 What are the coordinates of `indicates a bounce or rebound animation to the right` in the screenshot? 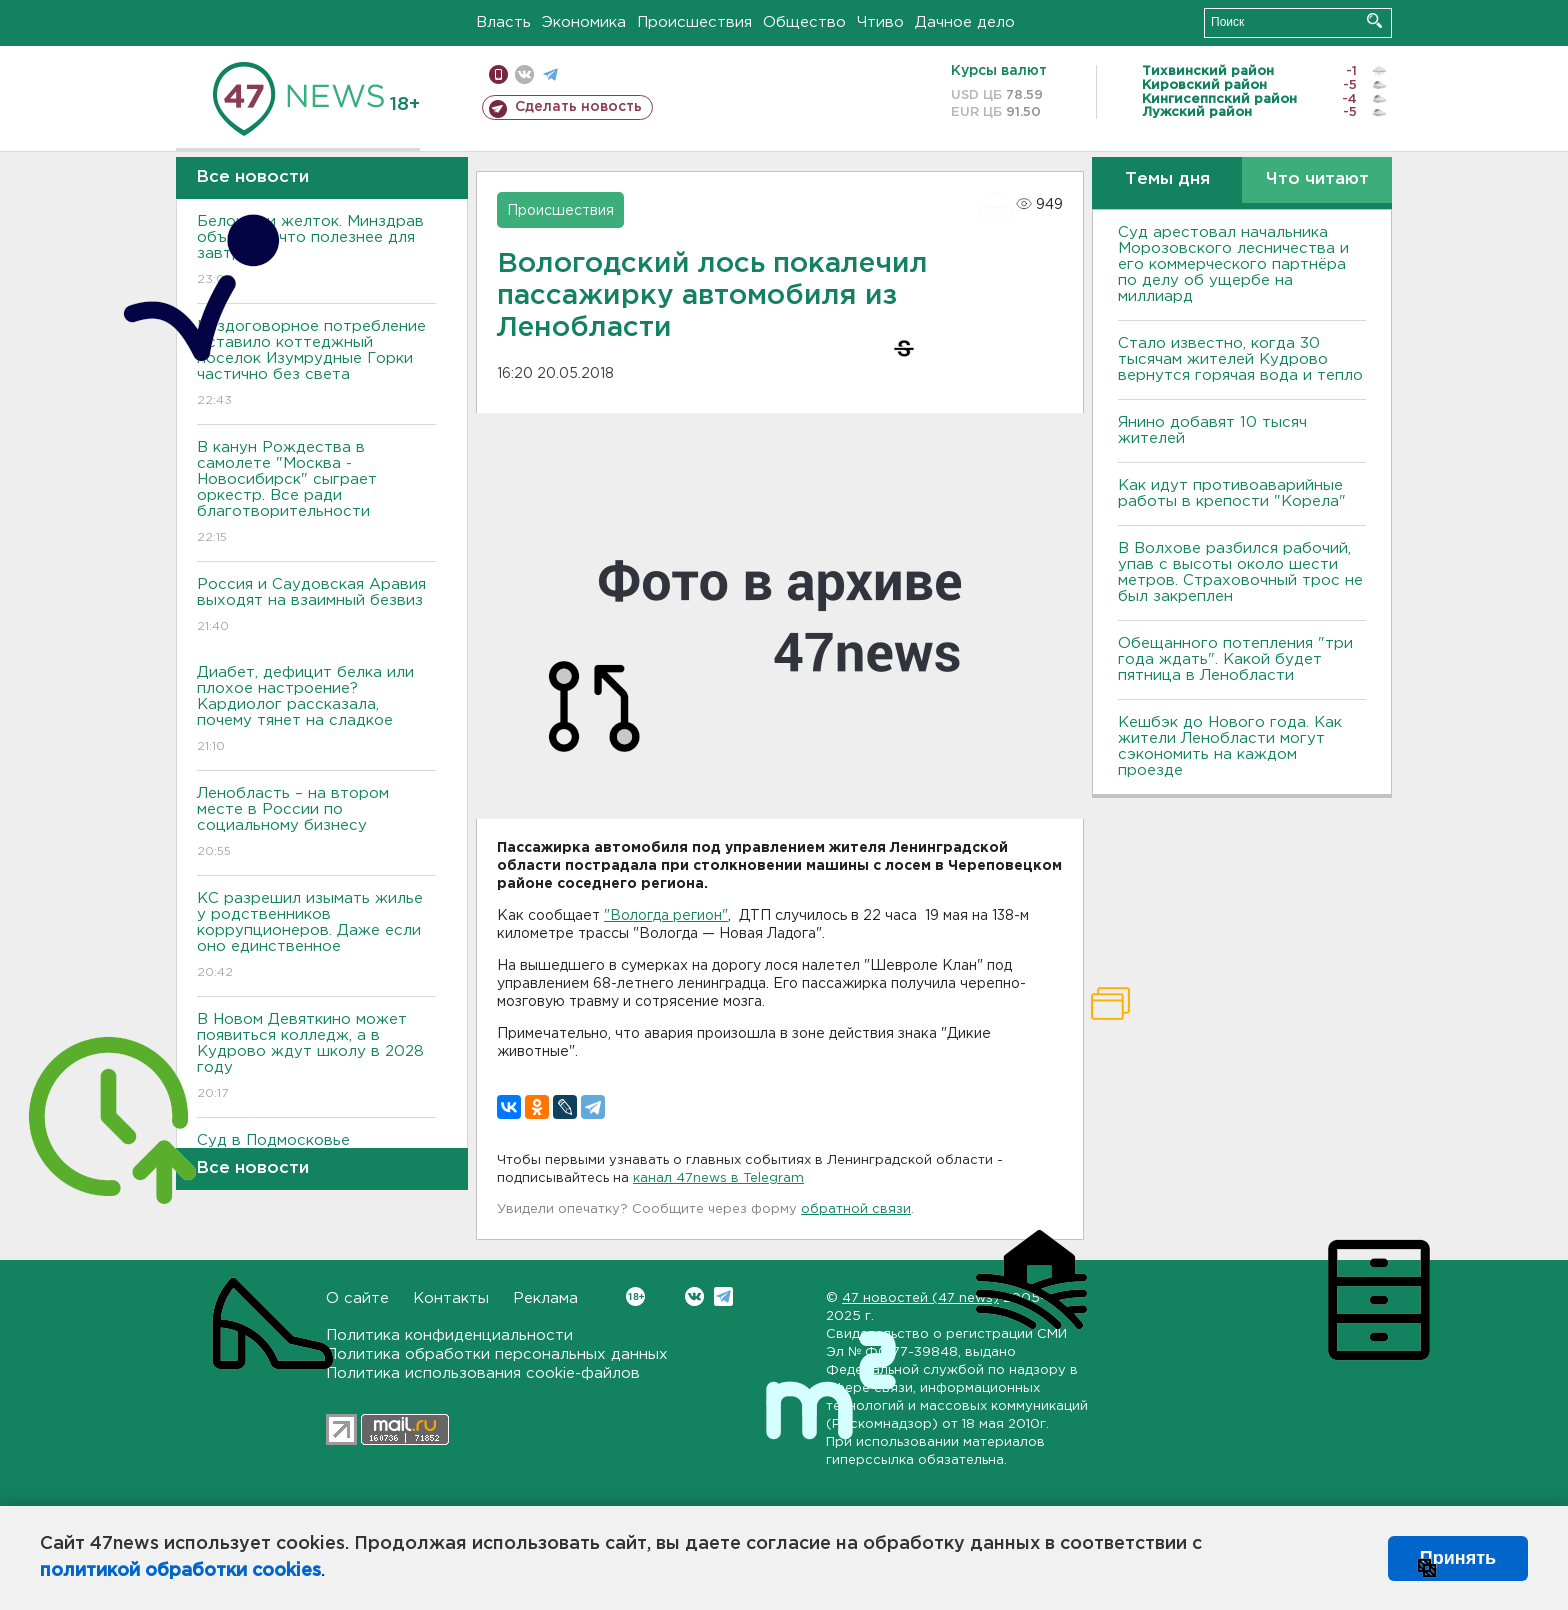 It's located at (201, 283).